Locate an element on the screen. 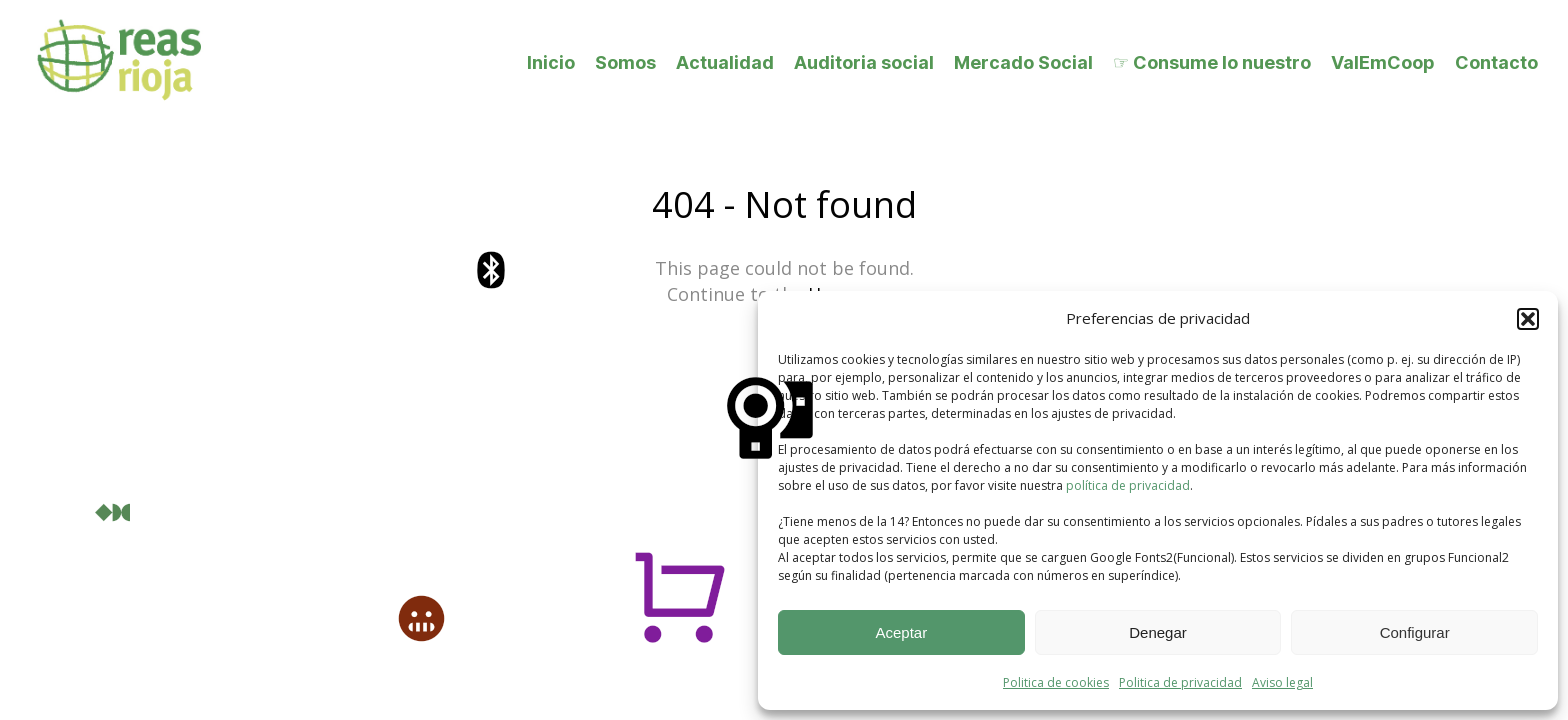  access DV camcorder or digital video settings is located at coordinates (772, 418).